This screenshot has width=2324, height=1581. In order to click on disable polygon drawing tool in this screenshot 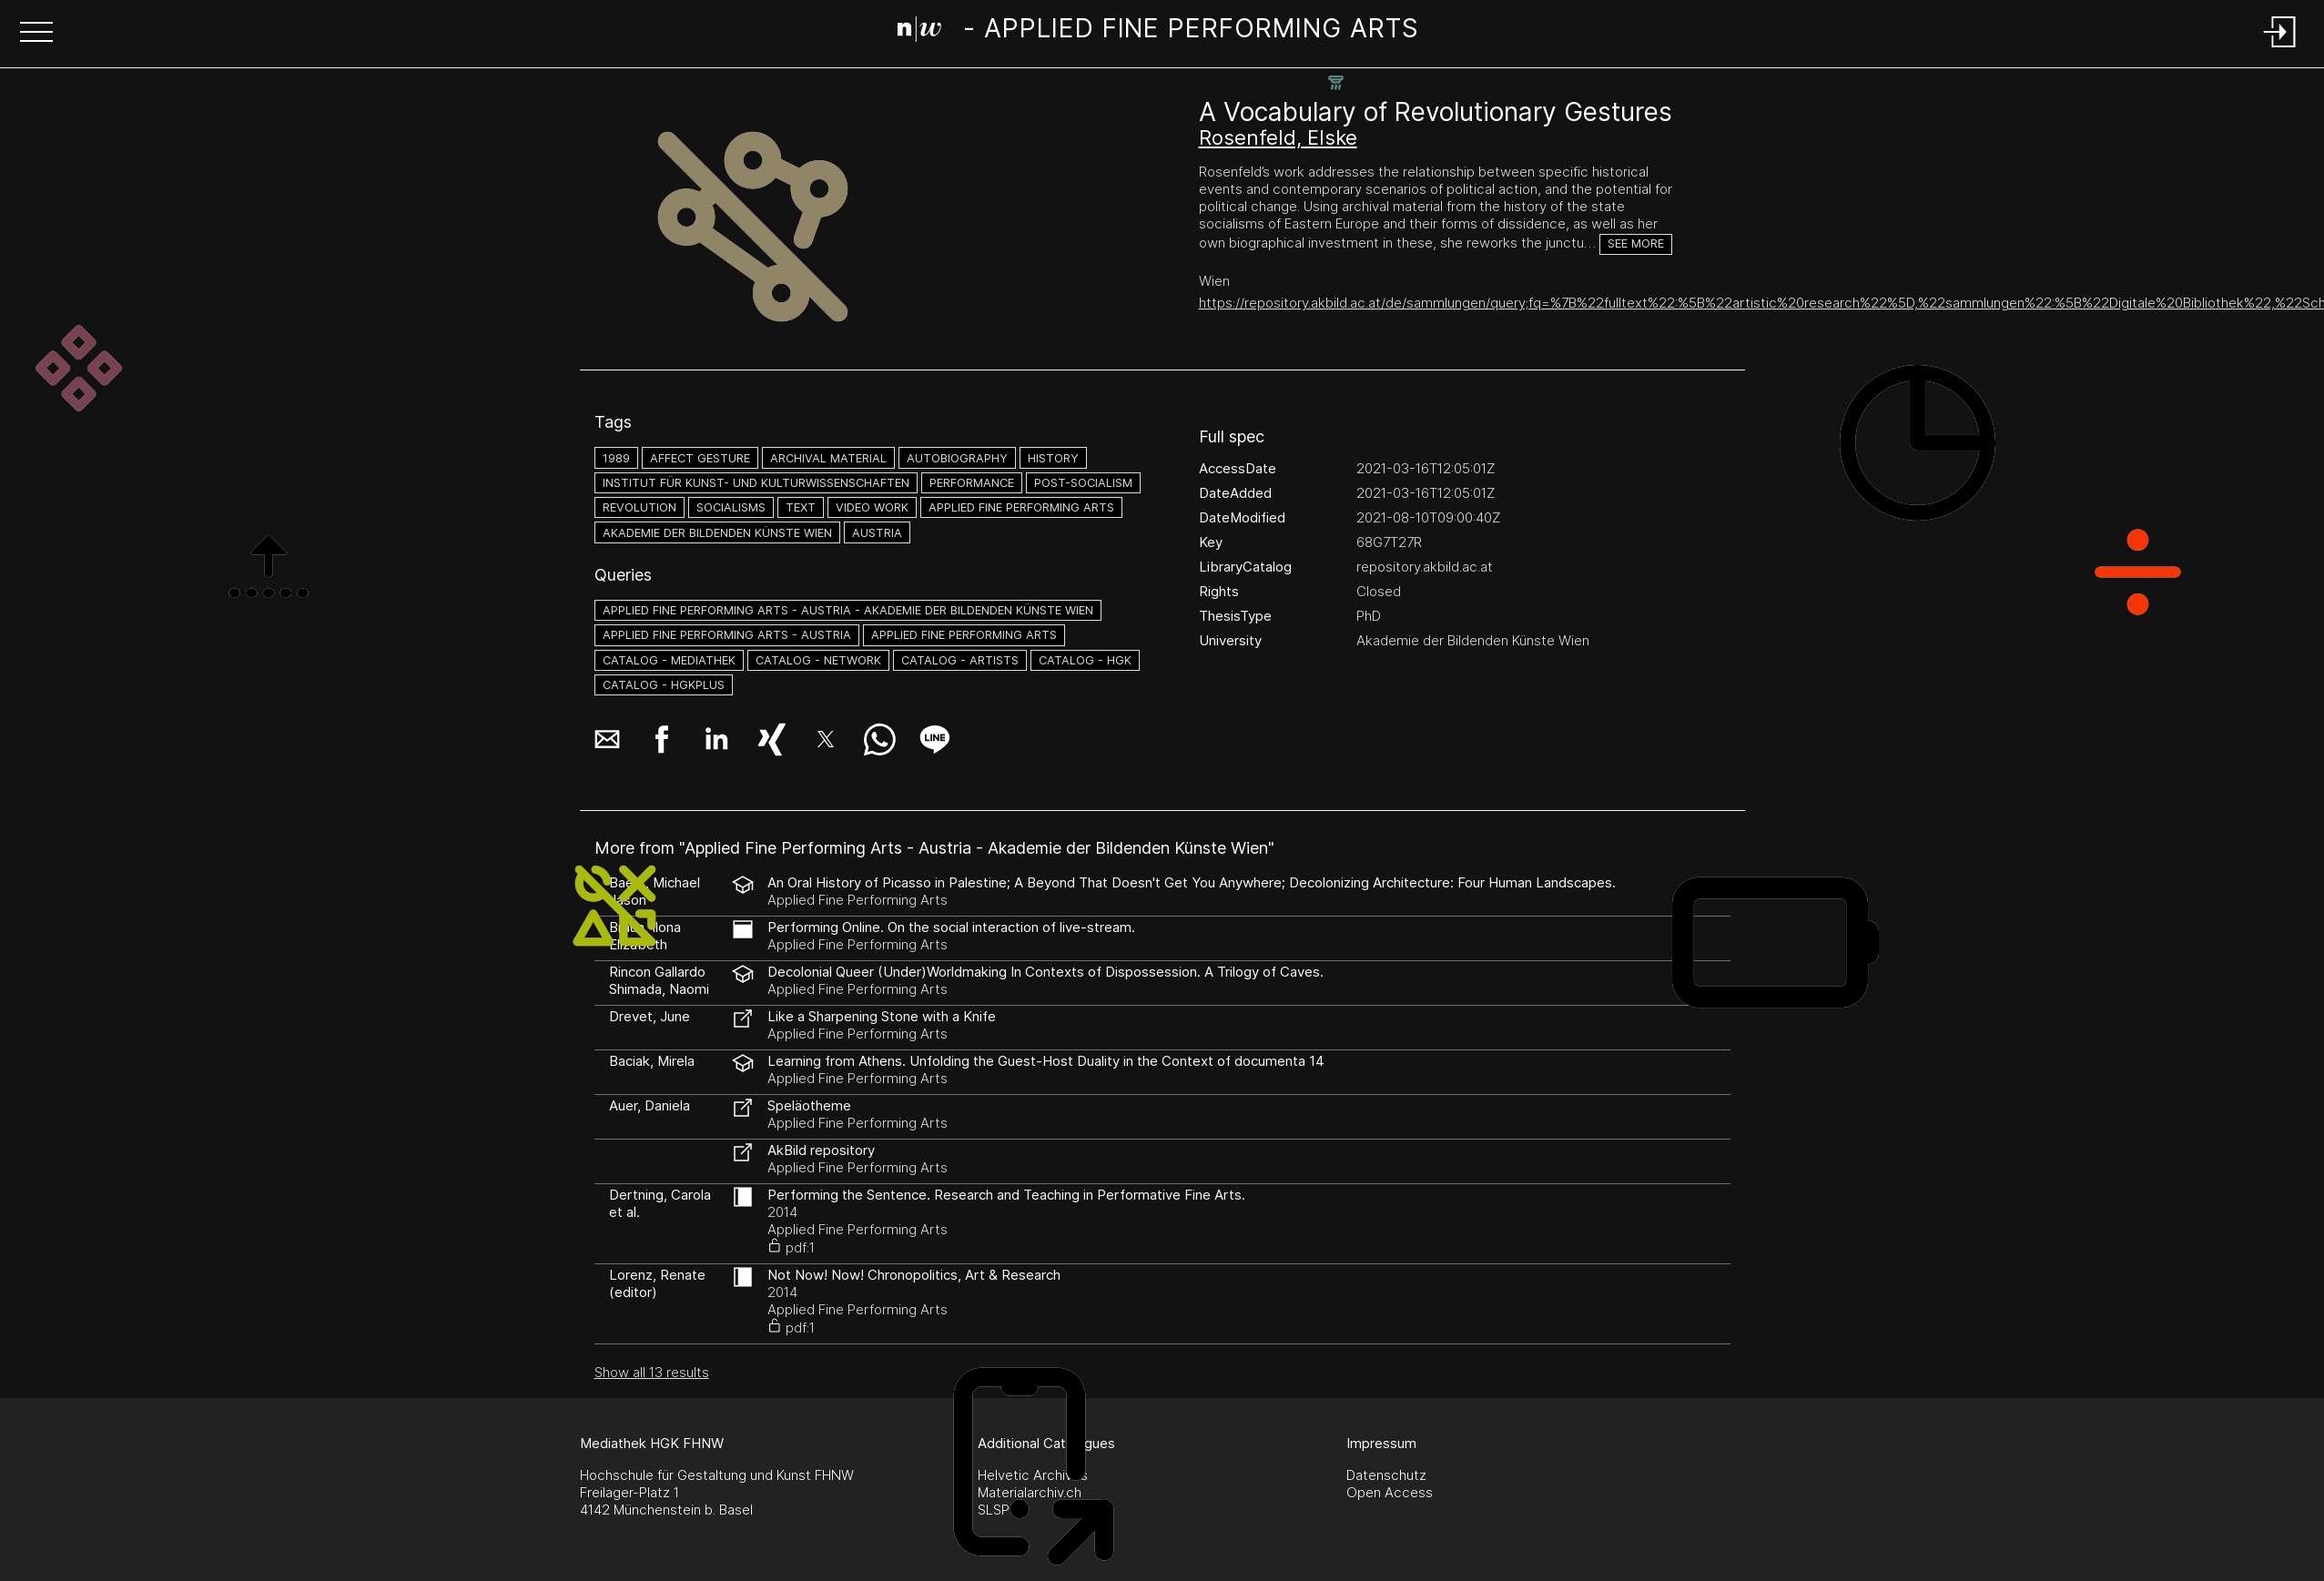, I will do `click(753, 227)`.